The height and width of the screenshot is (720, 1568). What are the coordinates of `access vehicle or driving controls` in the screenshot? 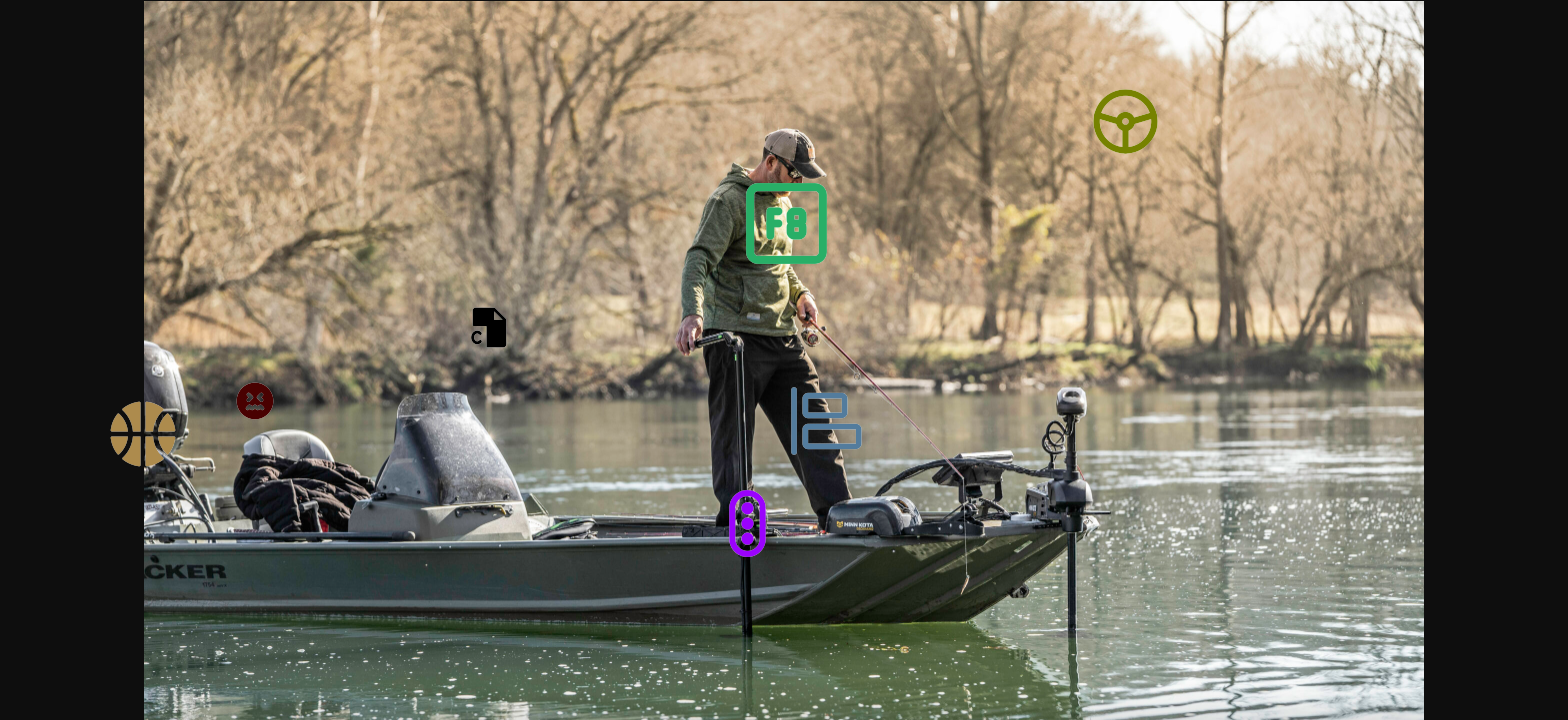 It's located at (1125, 121).